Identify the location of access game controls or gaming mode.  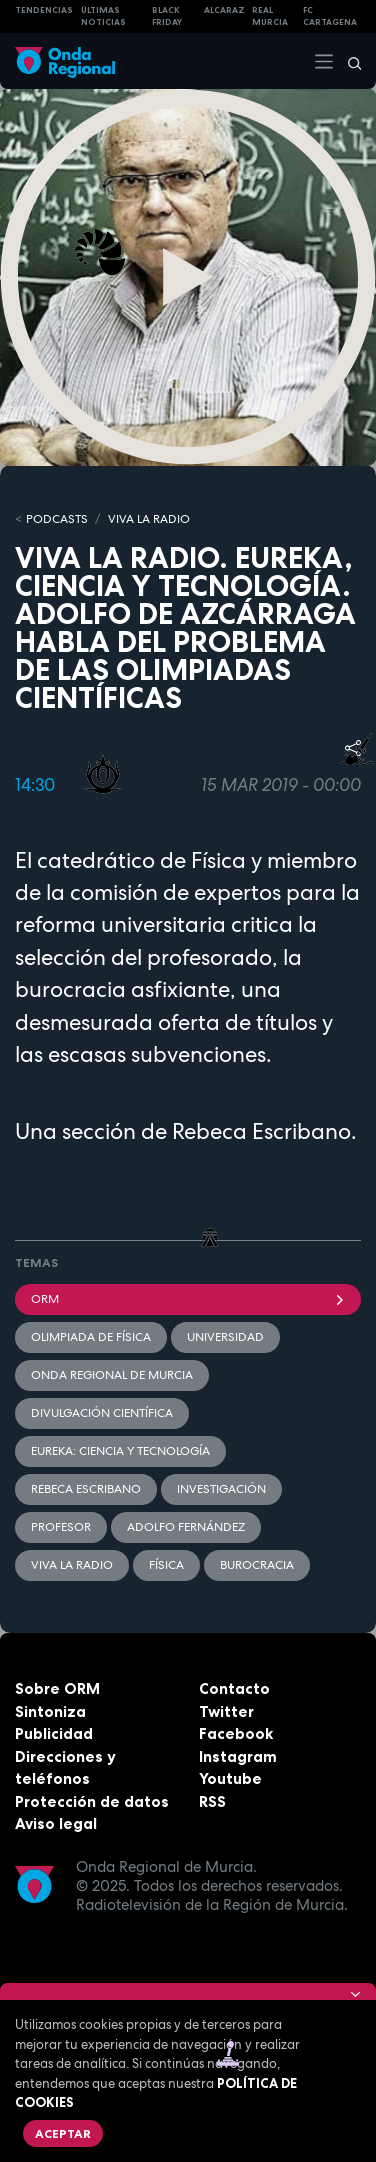
(228, 2053).